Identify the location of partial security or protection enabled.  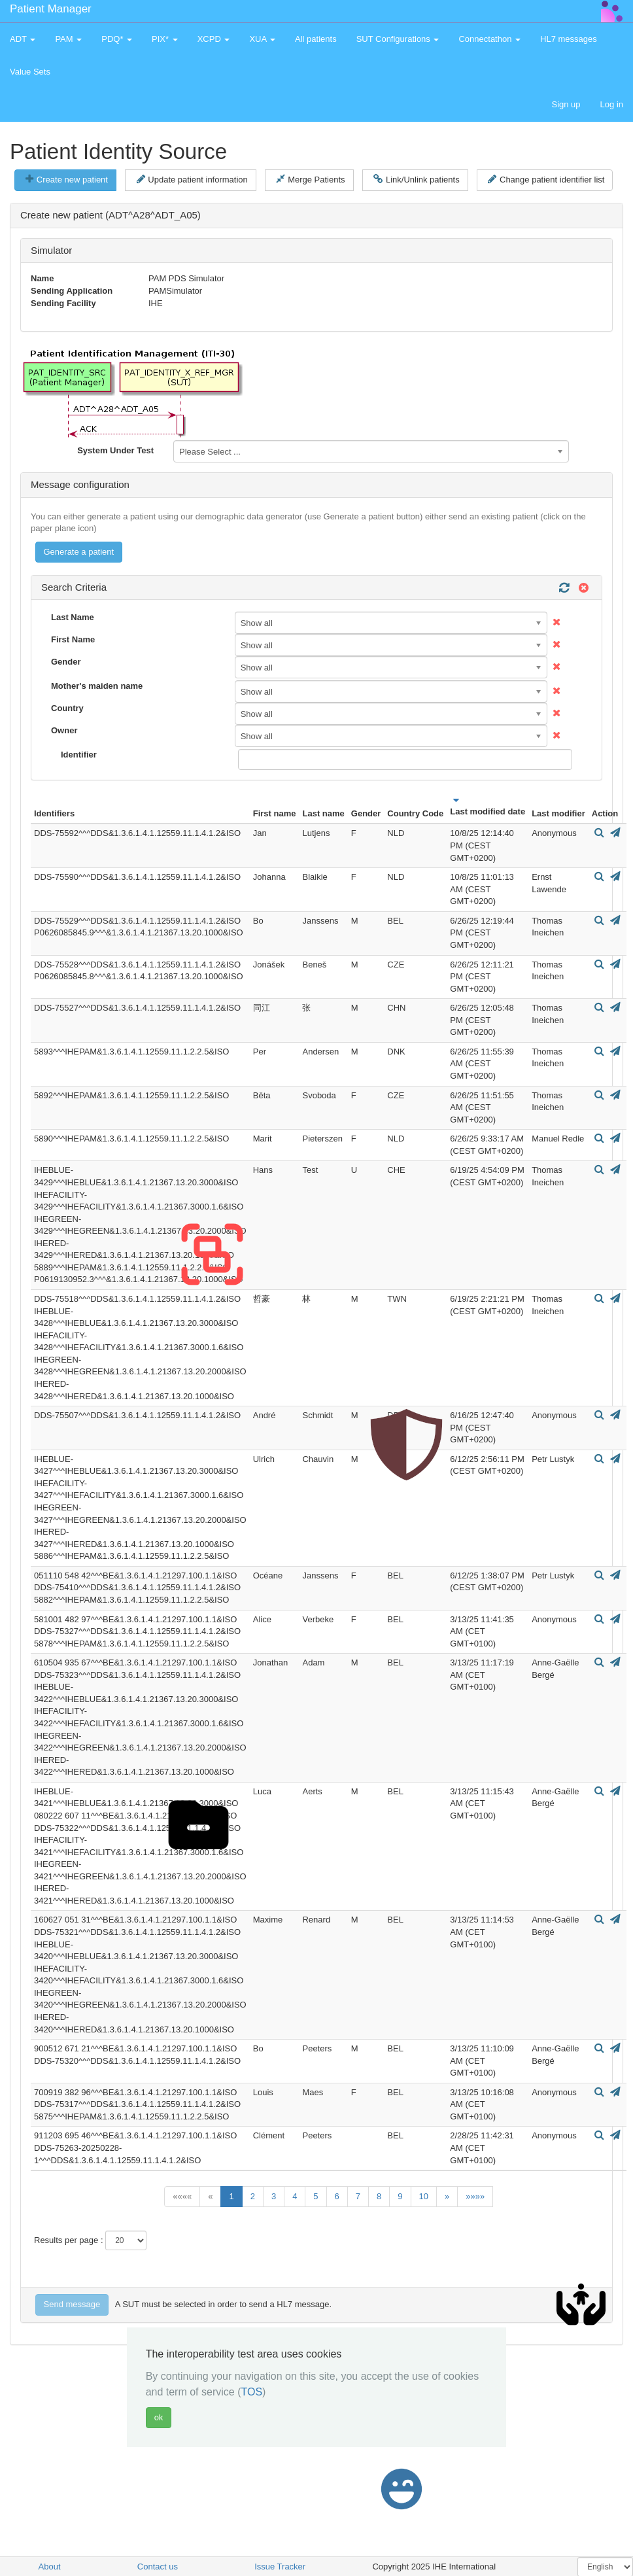
(406, 1444).